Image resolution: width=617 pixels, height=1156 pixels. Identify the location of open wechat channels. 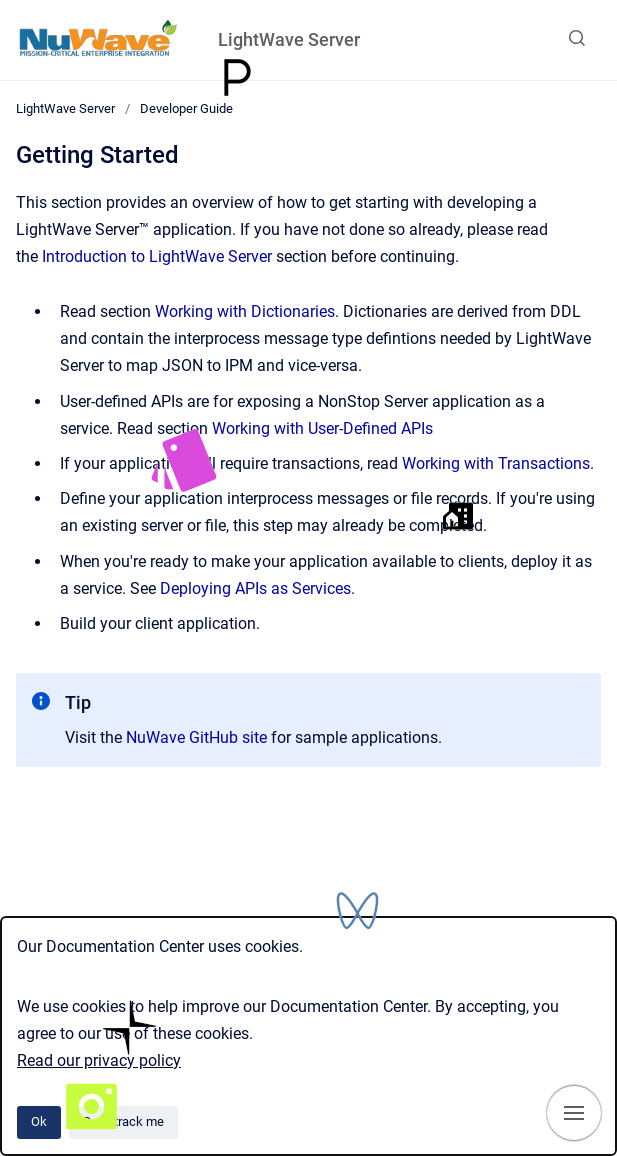
(357, 910).